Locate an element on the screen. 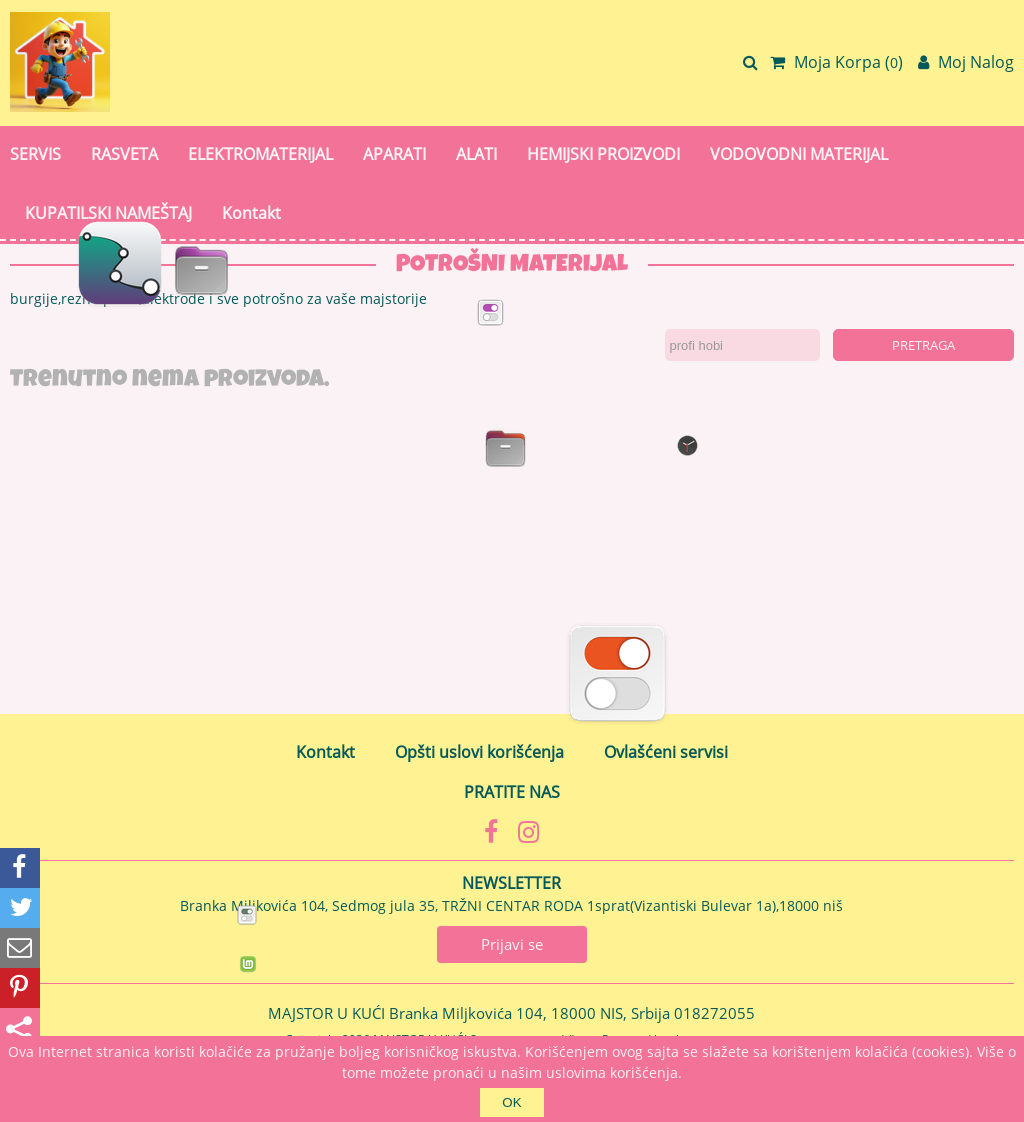 The width and height of the screenshot is (1024, 1122). open system settings is located at coordinates (490, 312).